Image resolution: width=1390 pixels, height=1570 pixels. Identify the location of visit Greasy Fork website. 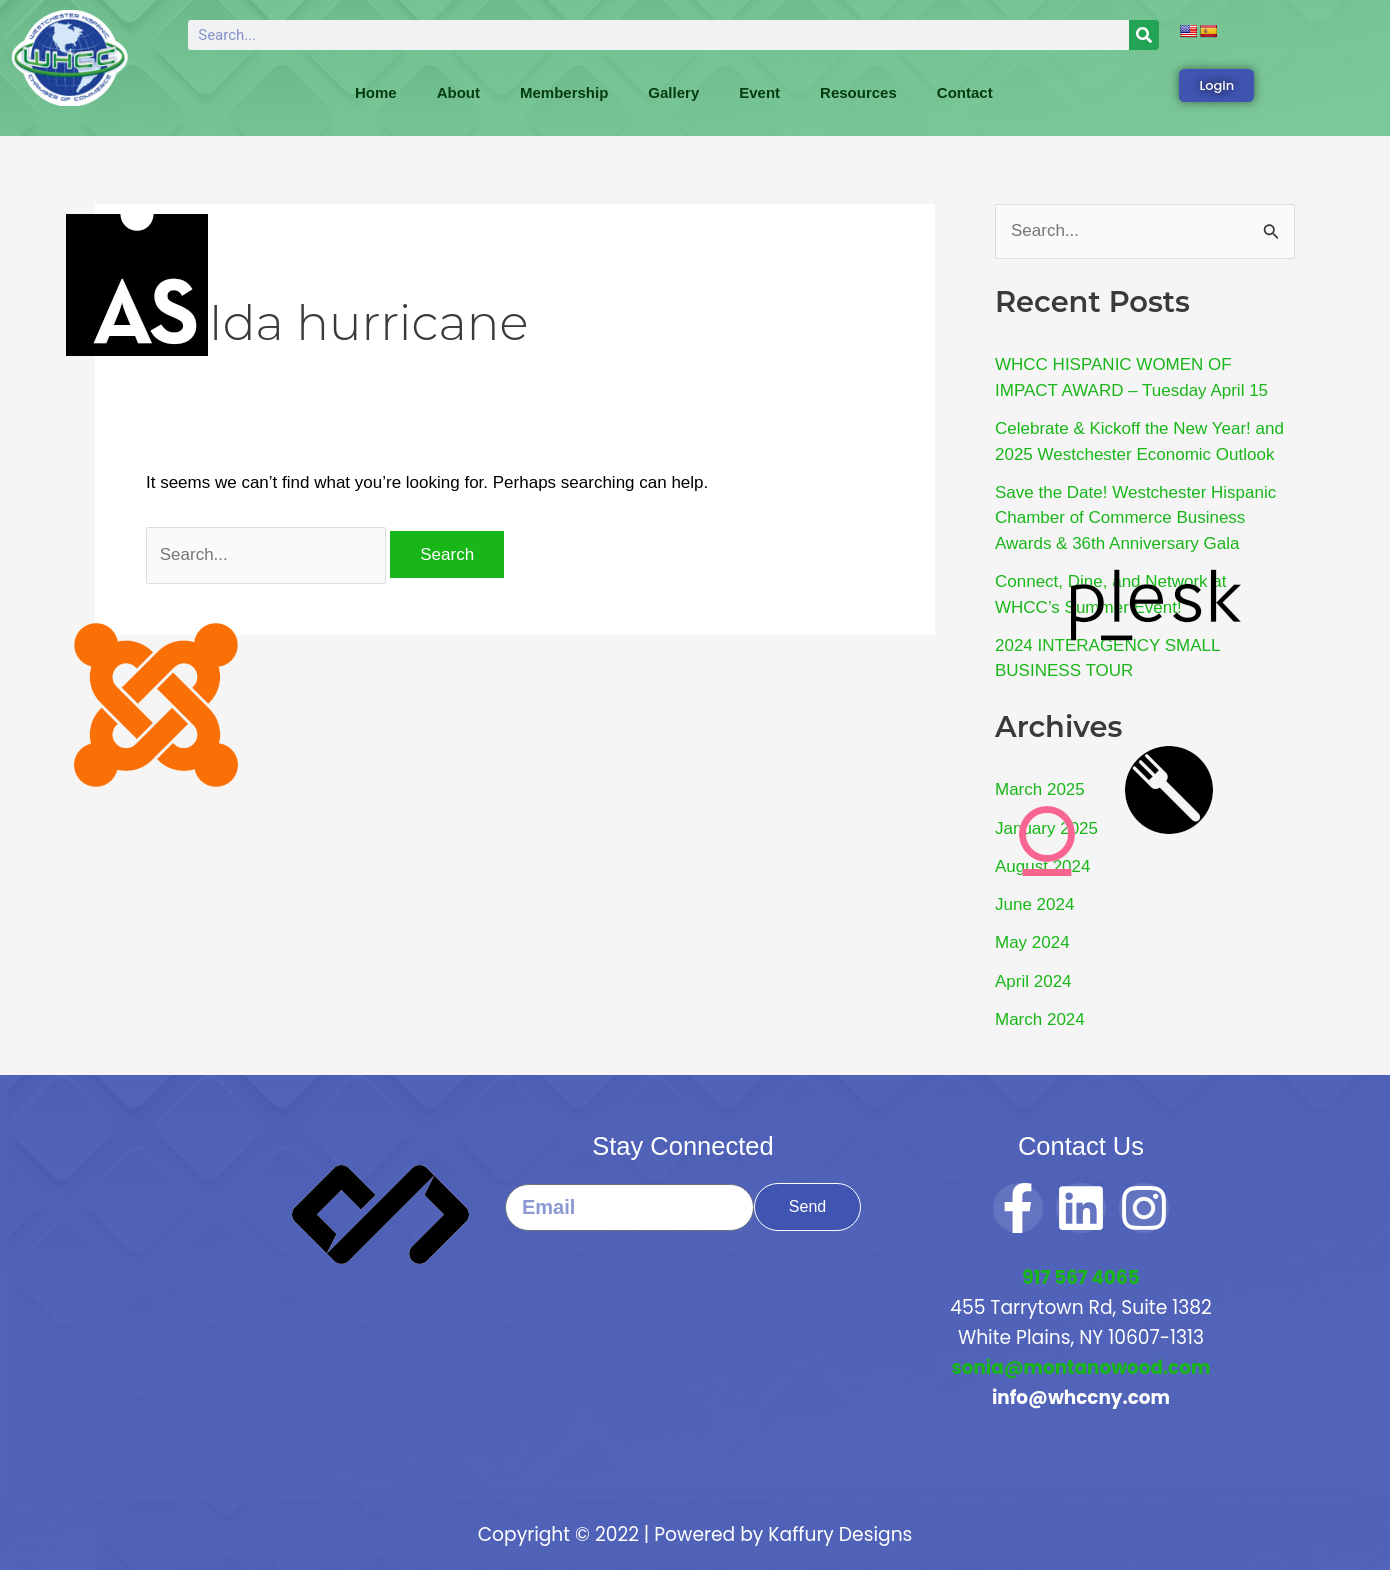
(1169, 790).